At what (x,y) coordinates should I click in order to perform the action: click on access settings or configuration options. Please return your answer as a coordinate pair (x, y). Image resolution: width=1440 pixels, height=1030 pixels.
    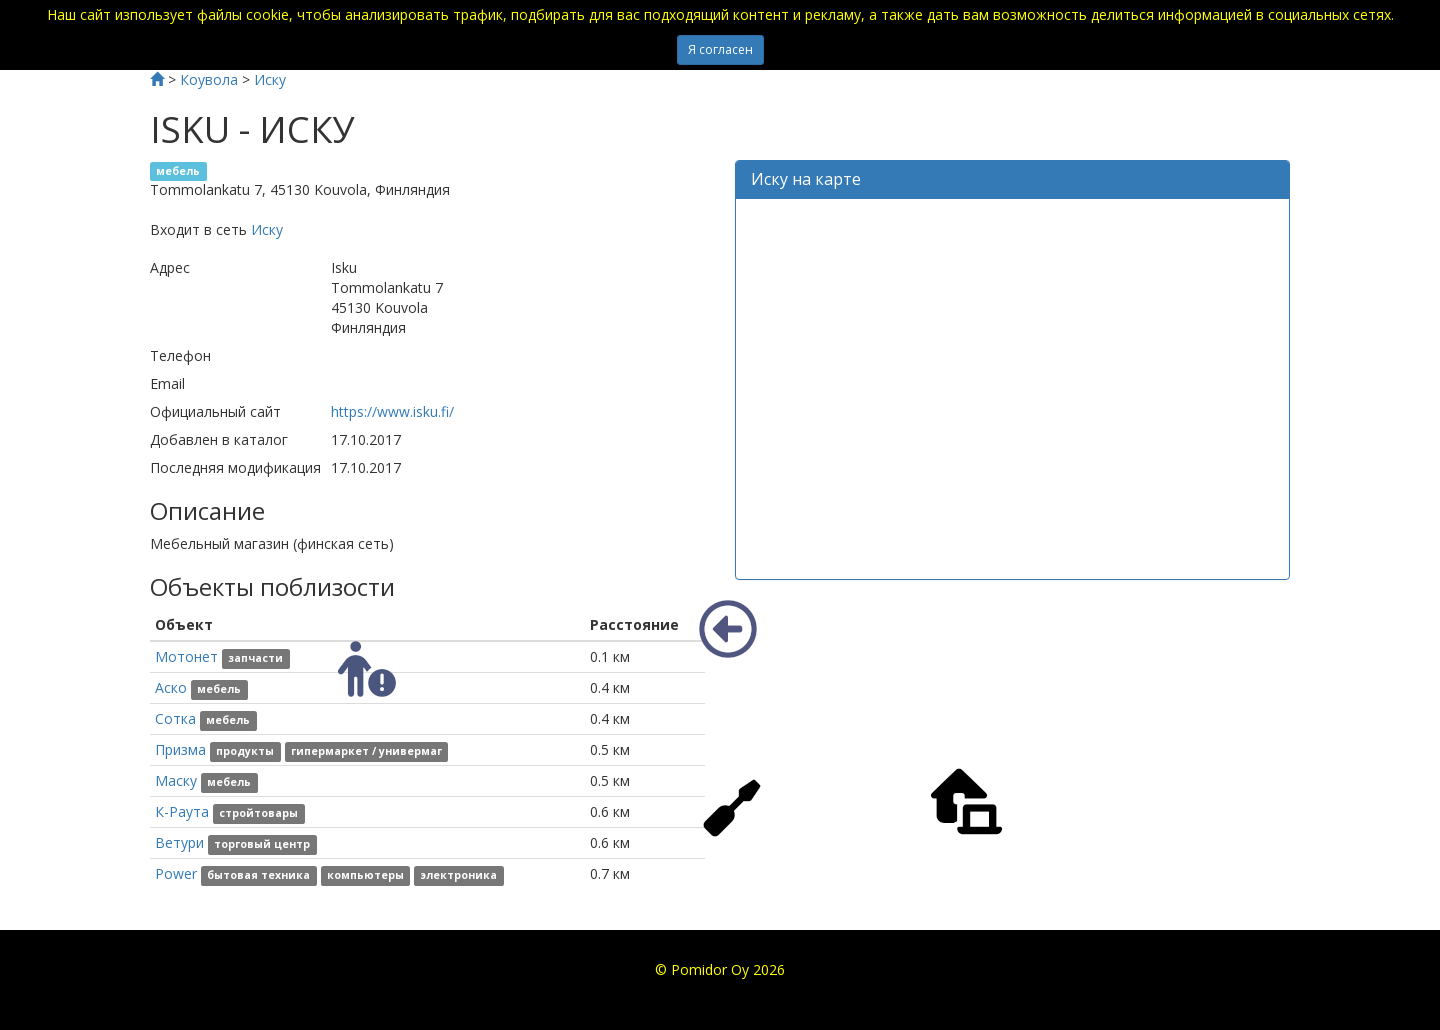
    Looking at the image, I should click on (732, 808).